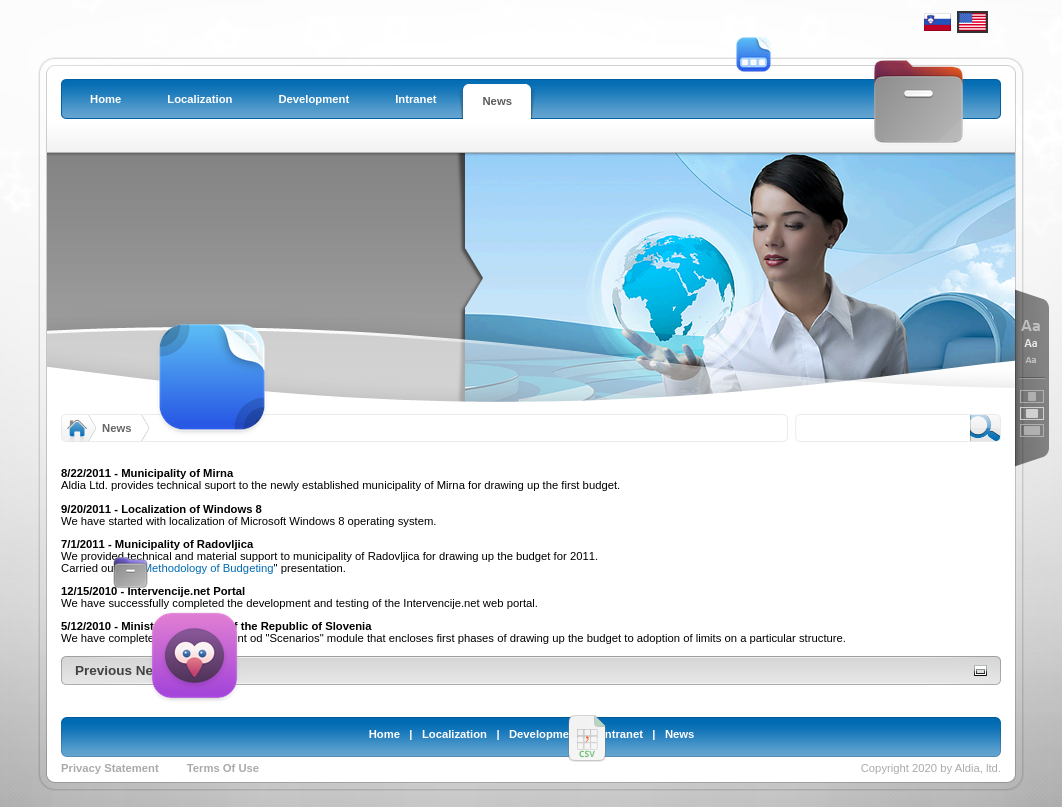 Image resolution: width=1062 pixels, height=807 pixels. I want to click on open cawbird twitter client, so click(194, 655).